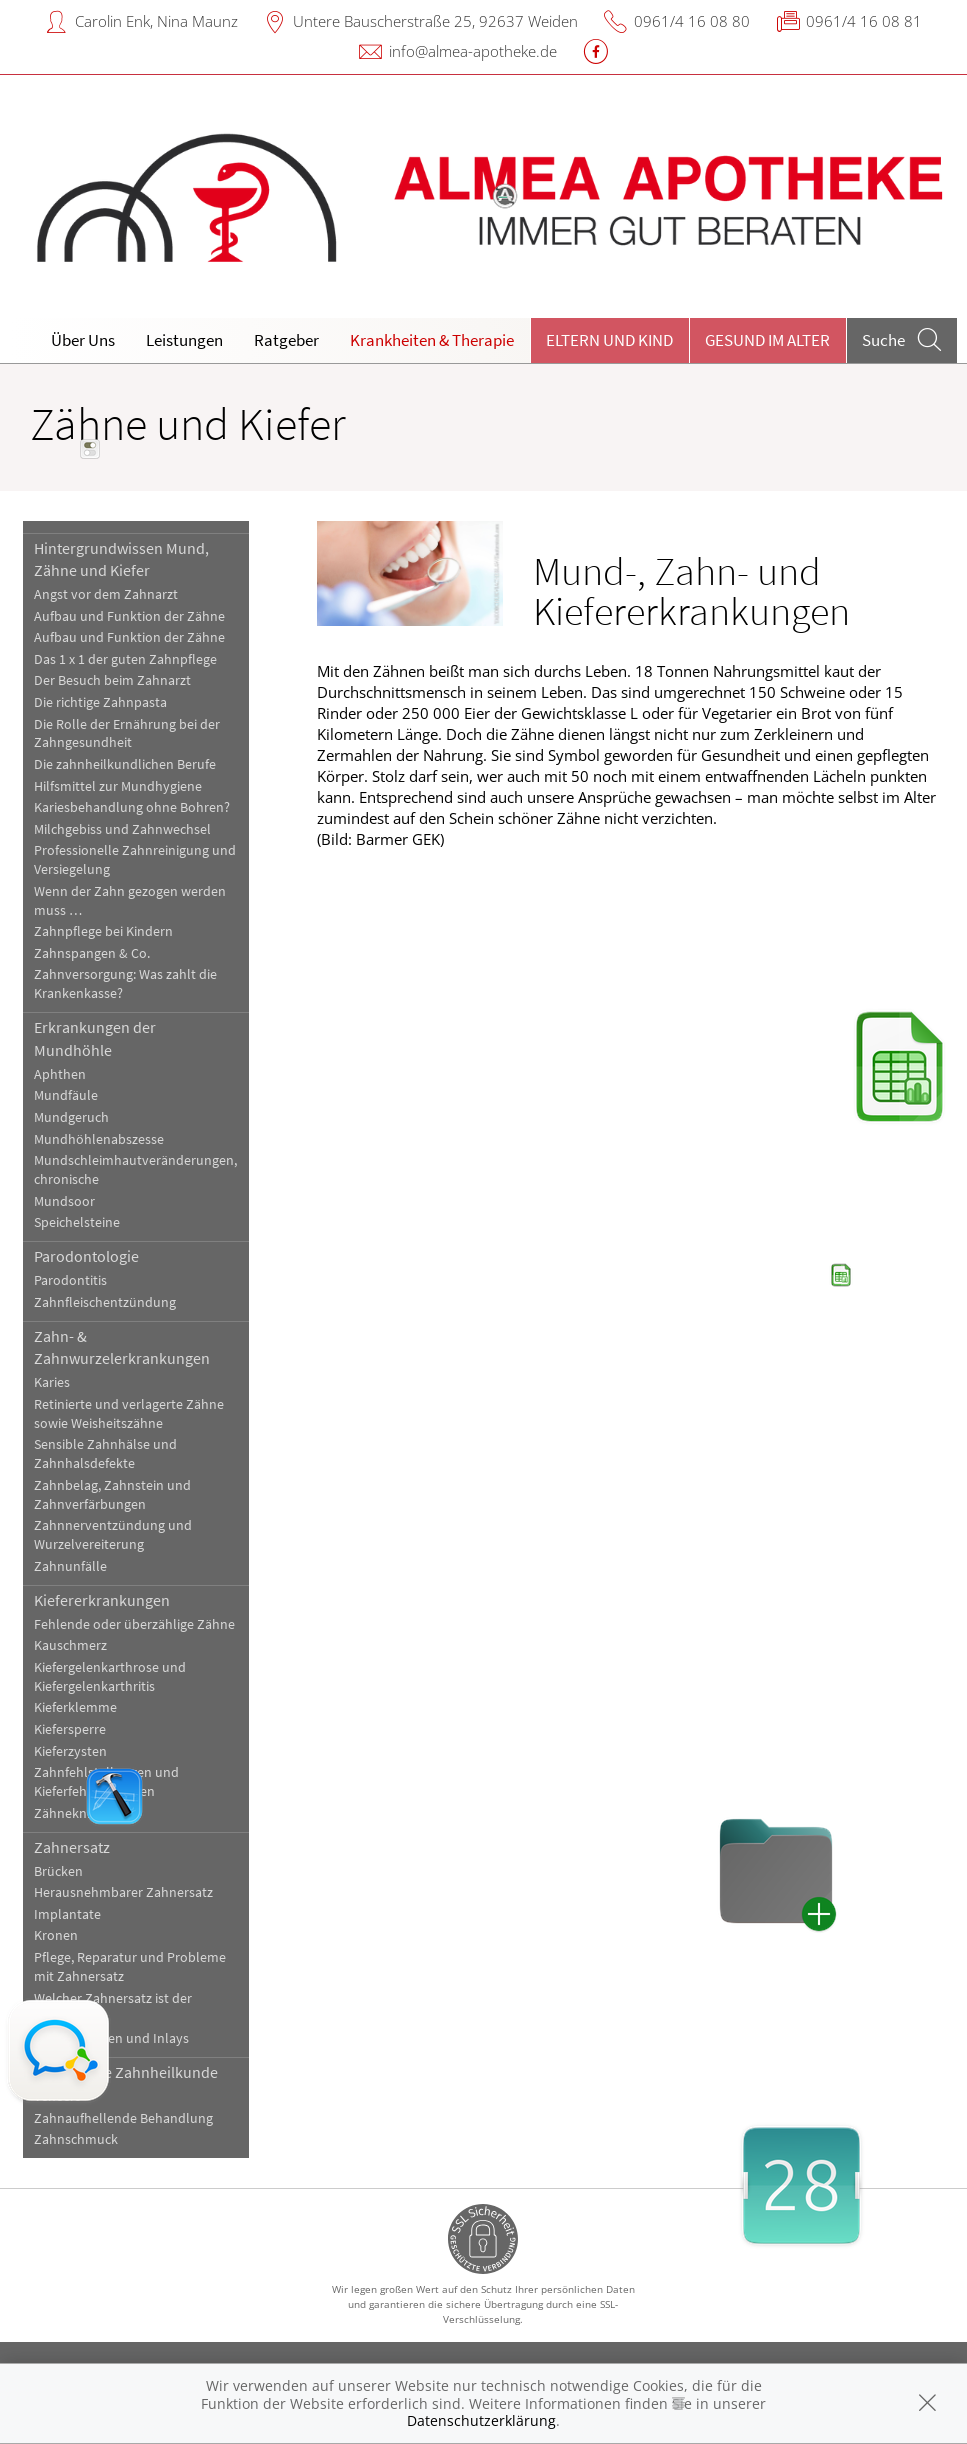 This screenshot has height=2444, width=967. I want to click on open jockey media player app, so click(114, 1796).